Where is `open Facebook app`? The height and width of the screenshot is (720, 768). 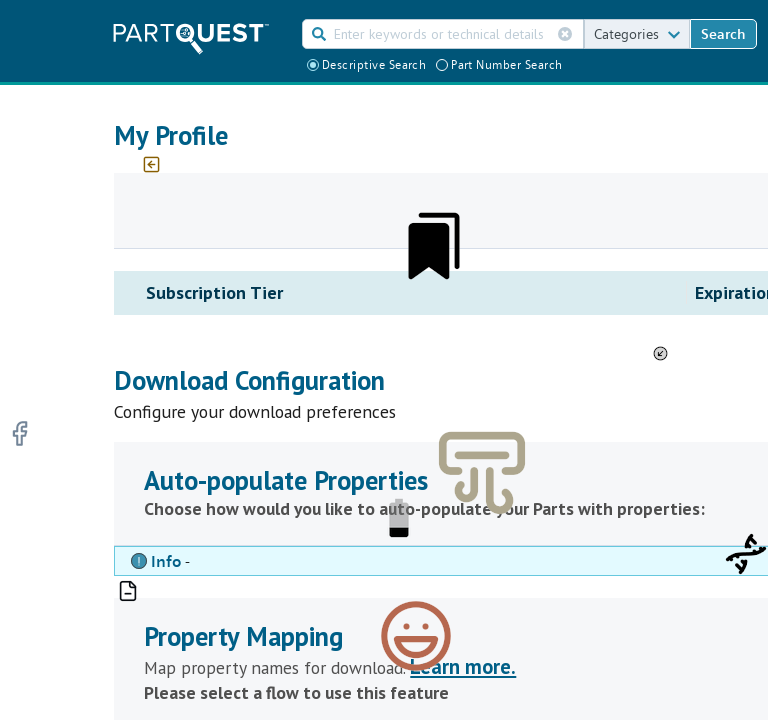 open Facebook app is located at coordinates (19, 433).